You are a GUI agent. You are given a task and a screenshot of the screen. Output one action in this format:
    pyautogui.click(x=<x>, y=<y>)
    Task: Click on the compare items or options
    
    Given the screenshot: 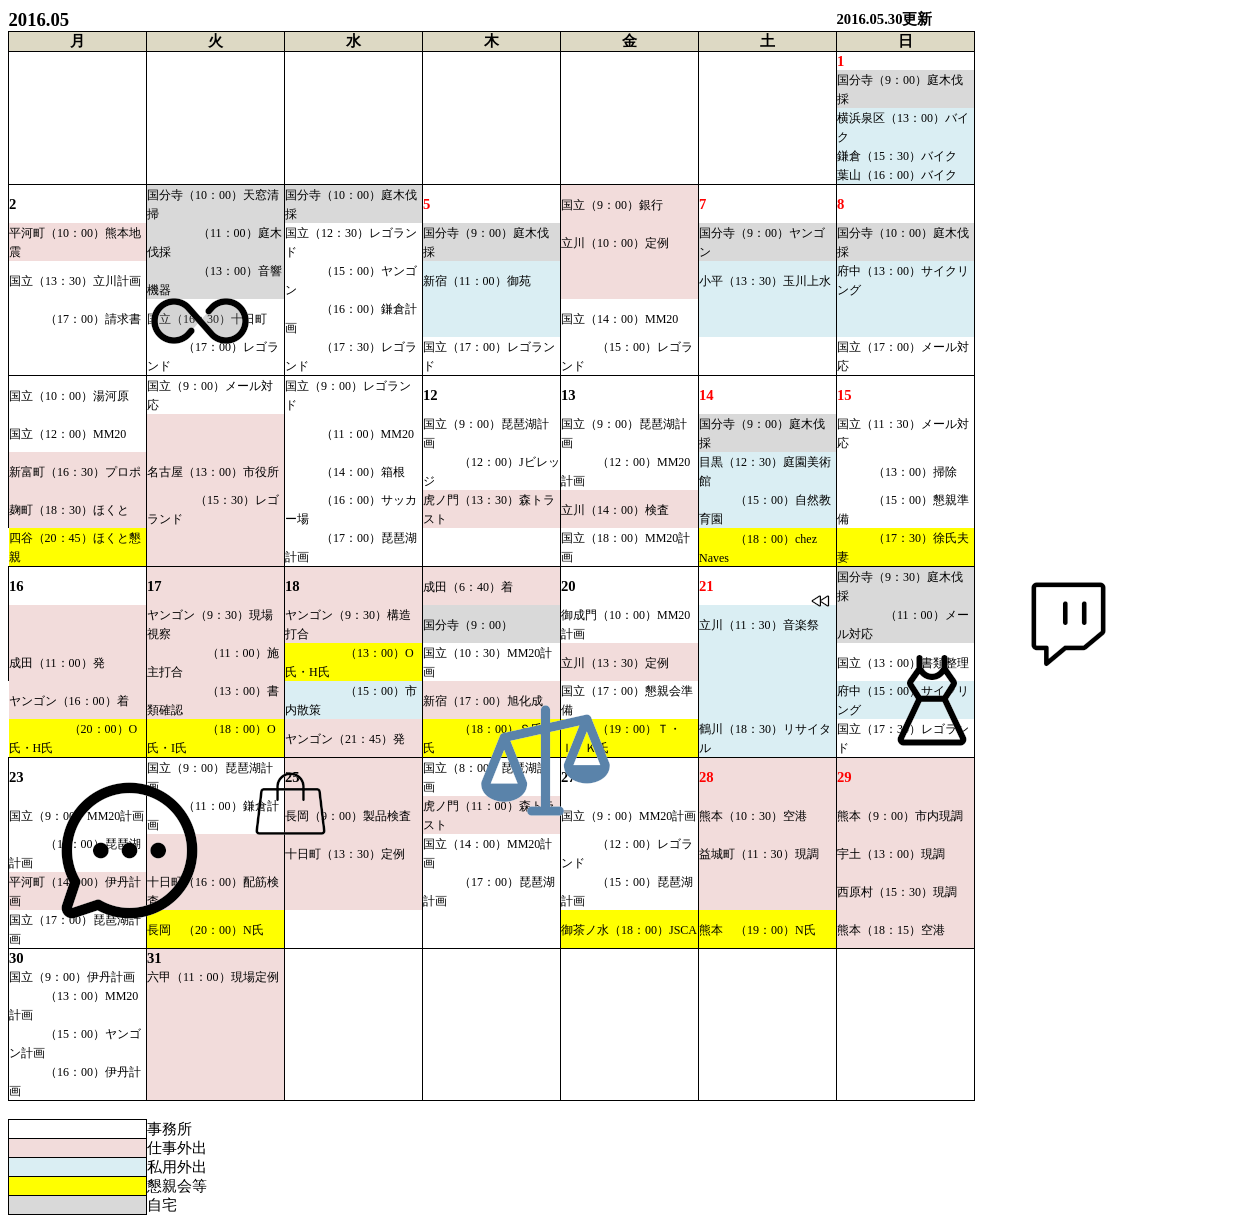 What is the action you would take?
    pyautogui.click(x=545, y=760)
    